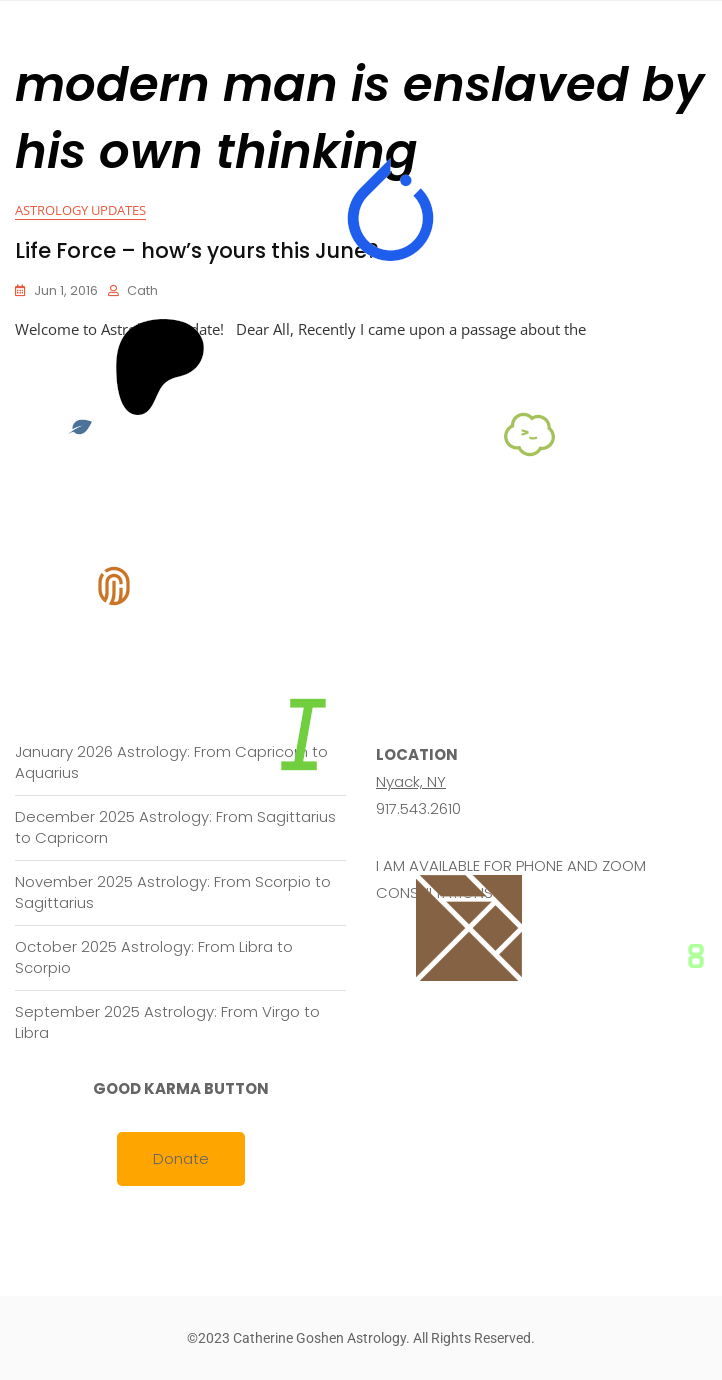  What do you see at coordinates (696, 956) in the screenshot?
I see `open the Eight Sleep app` at bounding box center [696, 956].